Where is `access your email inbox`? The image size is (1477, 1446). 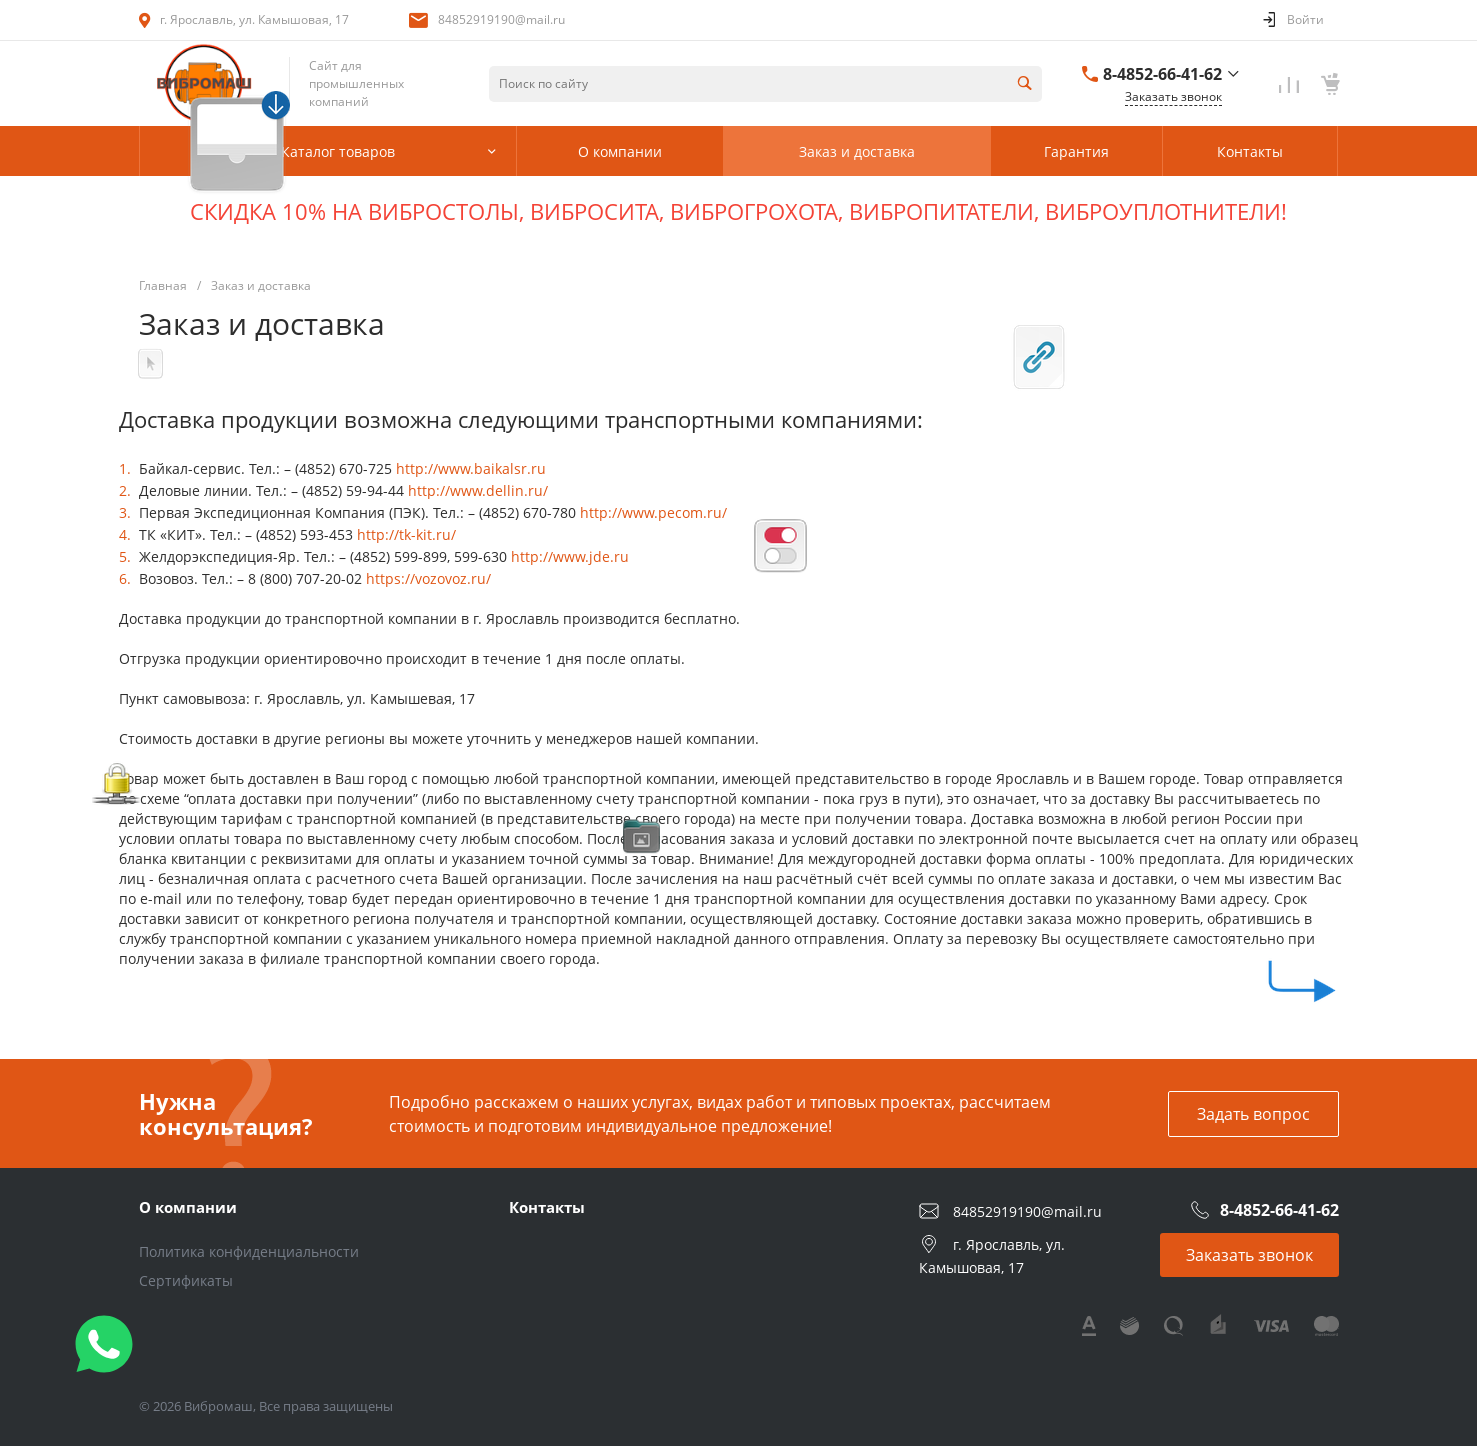
access your email inbox is located at coordinates (237, 144).